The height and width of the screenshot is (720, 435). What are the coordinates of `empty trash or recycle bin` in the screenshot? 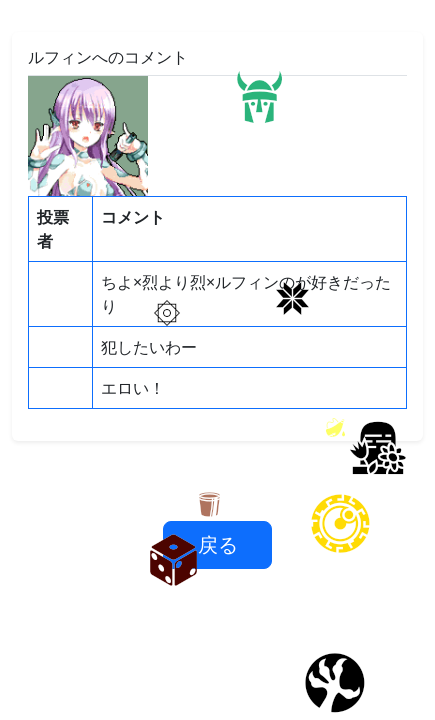 It's located at (209, 500).